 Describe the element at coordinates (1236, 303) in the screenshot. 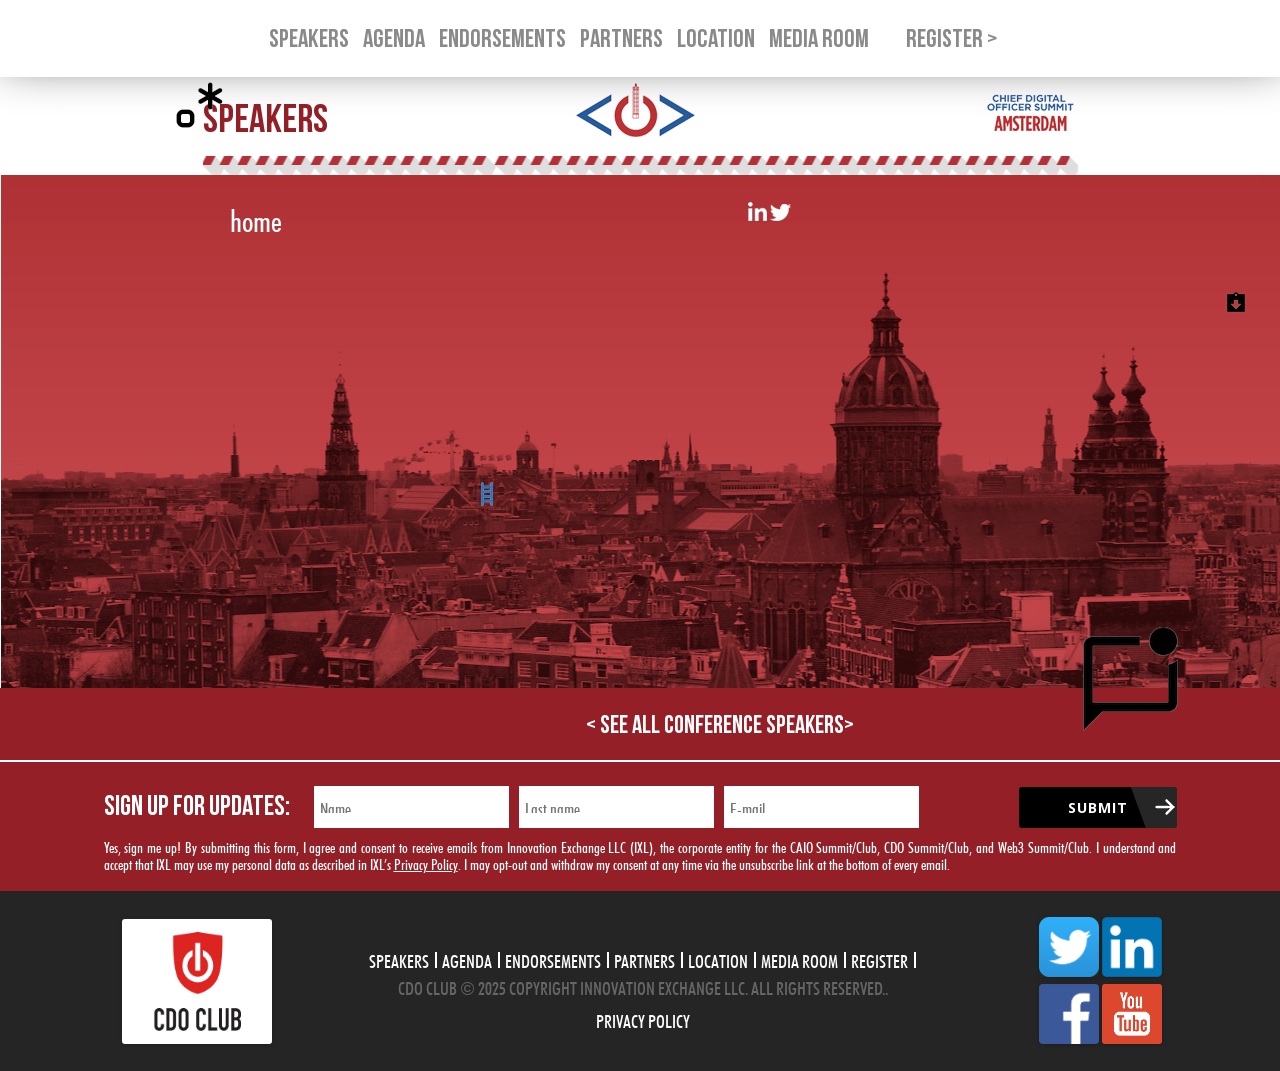

I see `download or receive an assignment` at that location.